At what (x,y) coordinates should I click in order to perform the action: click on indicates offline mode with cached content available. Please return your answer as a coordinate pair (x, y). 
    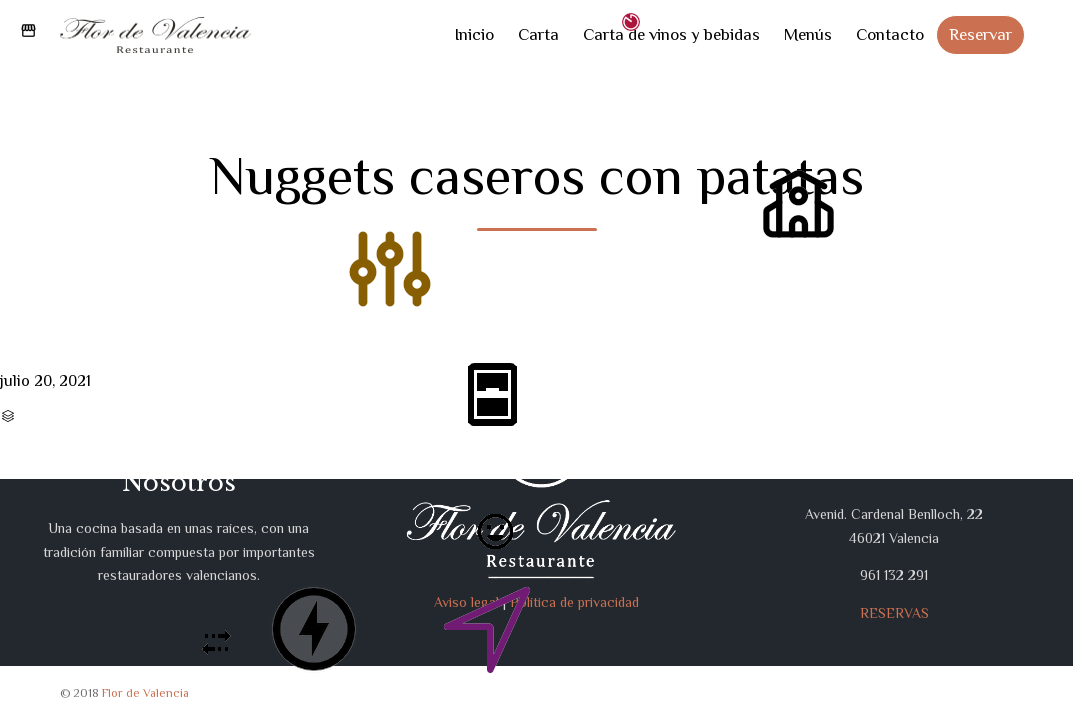
    Looking at the image, I should click on (314, 629).